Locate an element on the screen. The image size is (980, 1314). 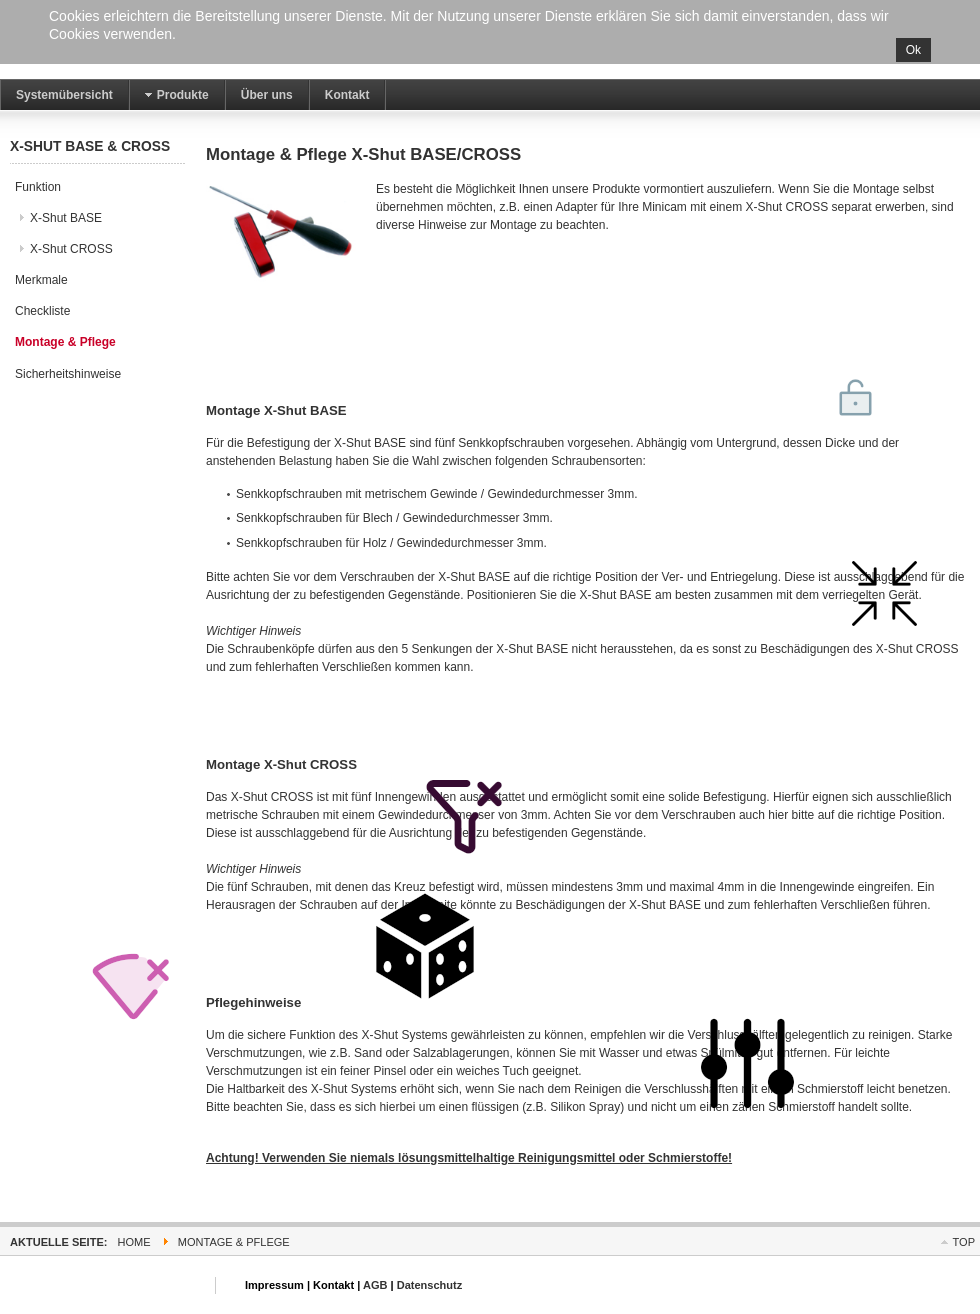
unlock a protected item or feature is located at coordinates (855, 399).